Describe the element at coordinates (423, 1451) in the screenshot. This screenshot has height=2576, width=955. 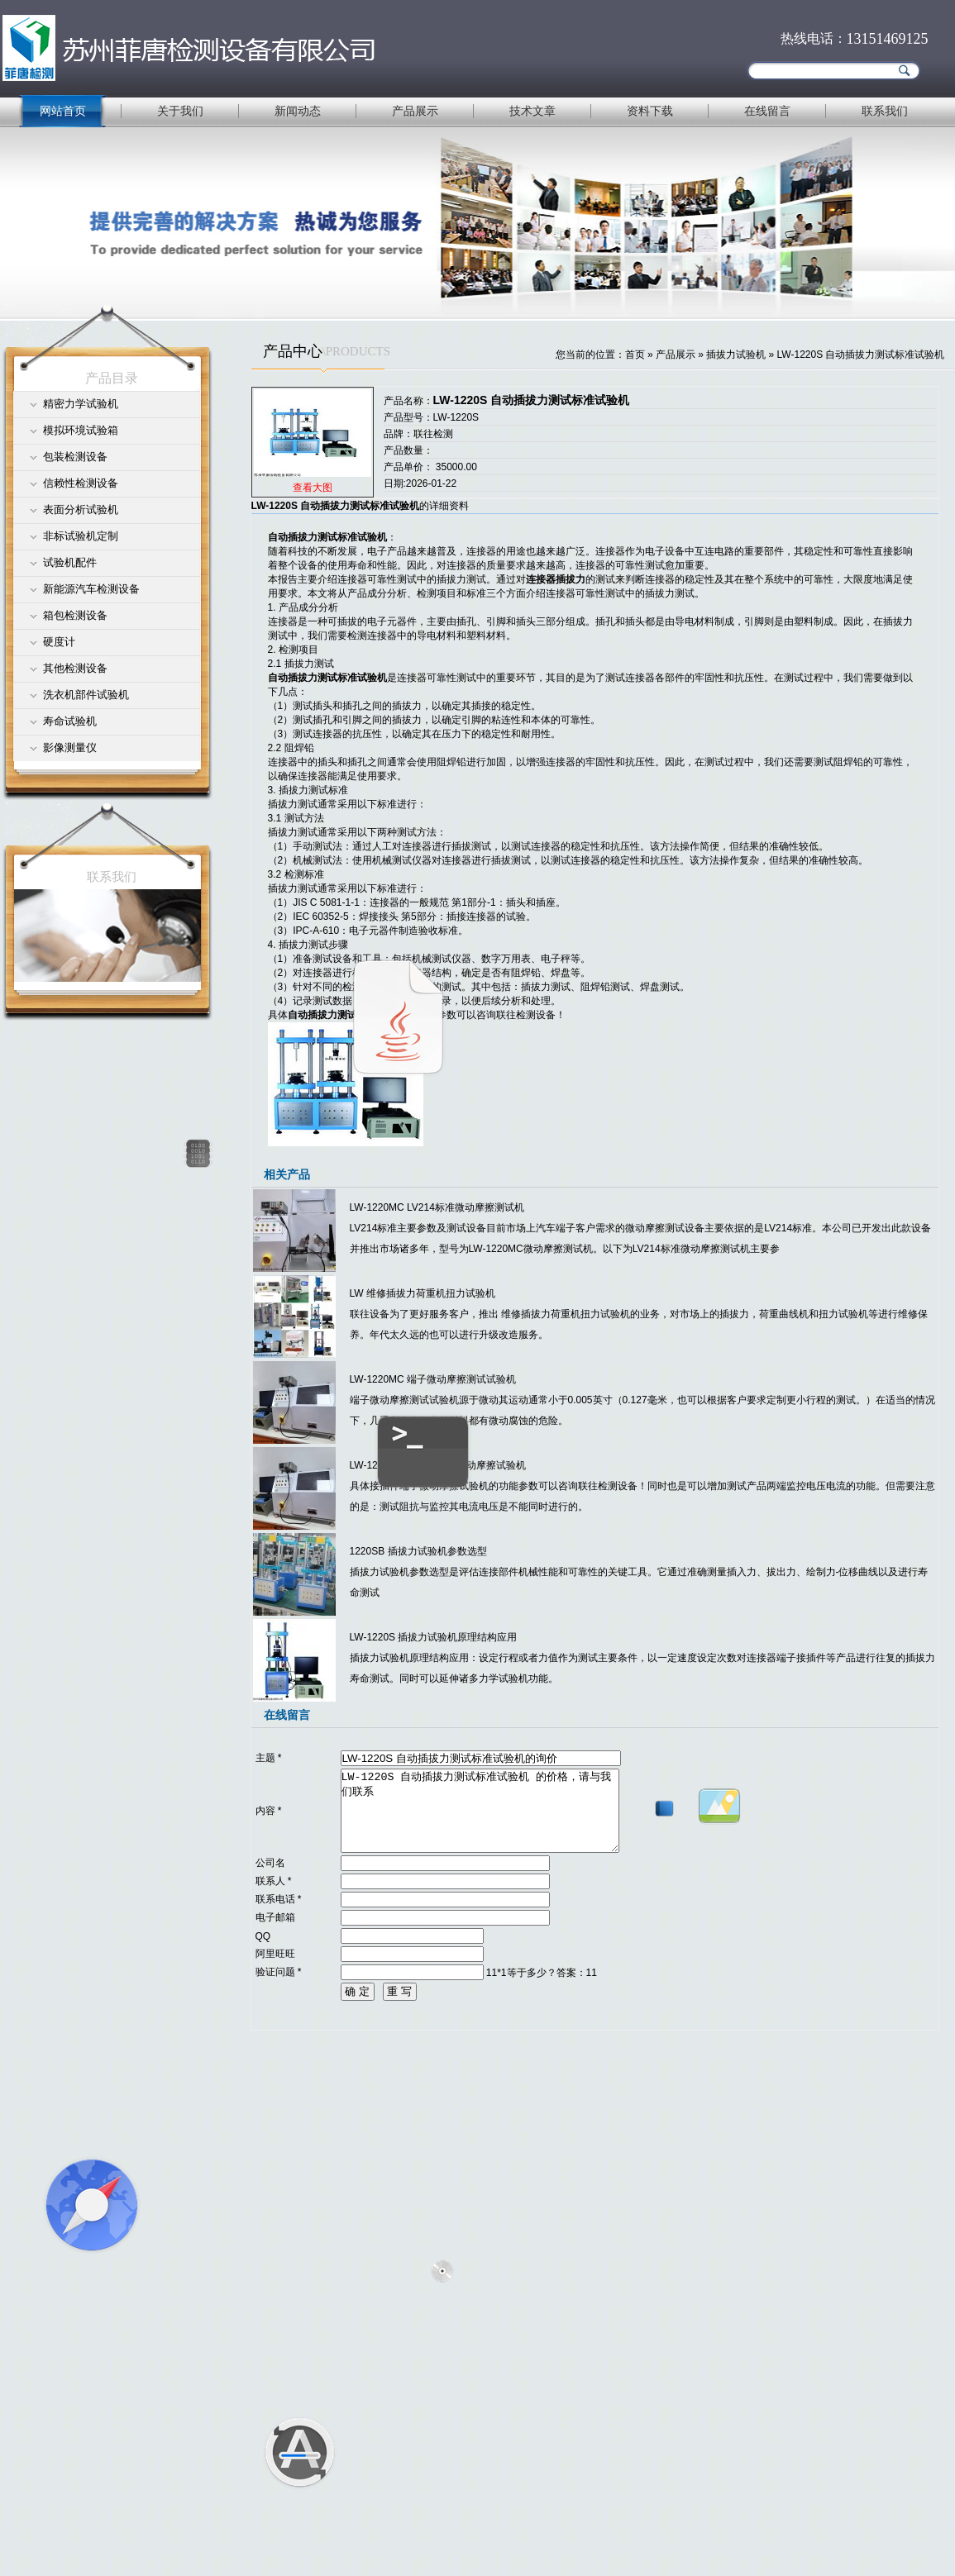
I see `open the terminal or command line interface` at that location.